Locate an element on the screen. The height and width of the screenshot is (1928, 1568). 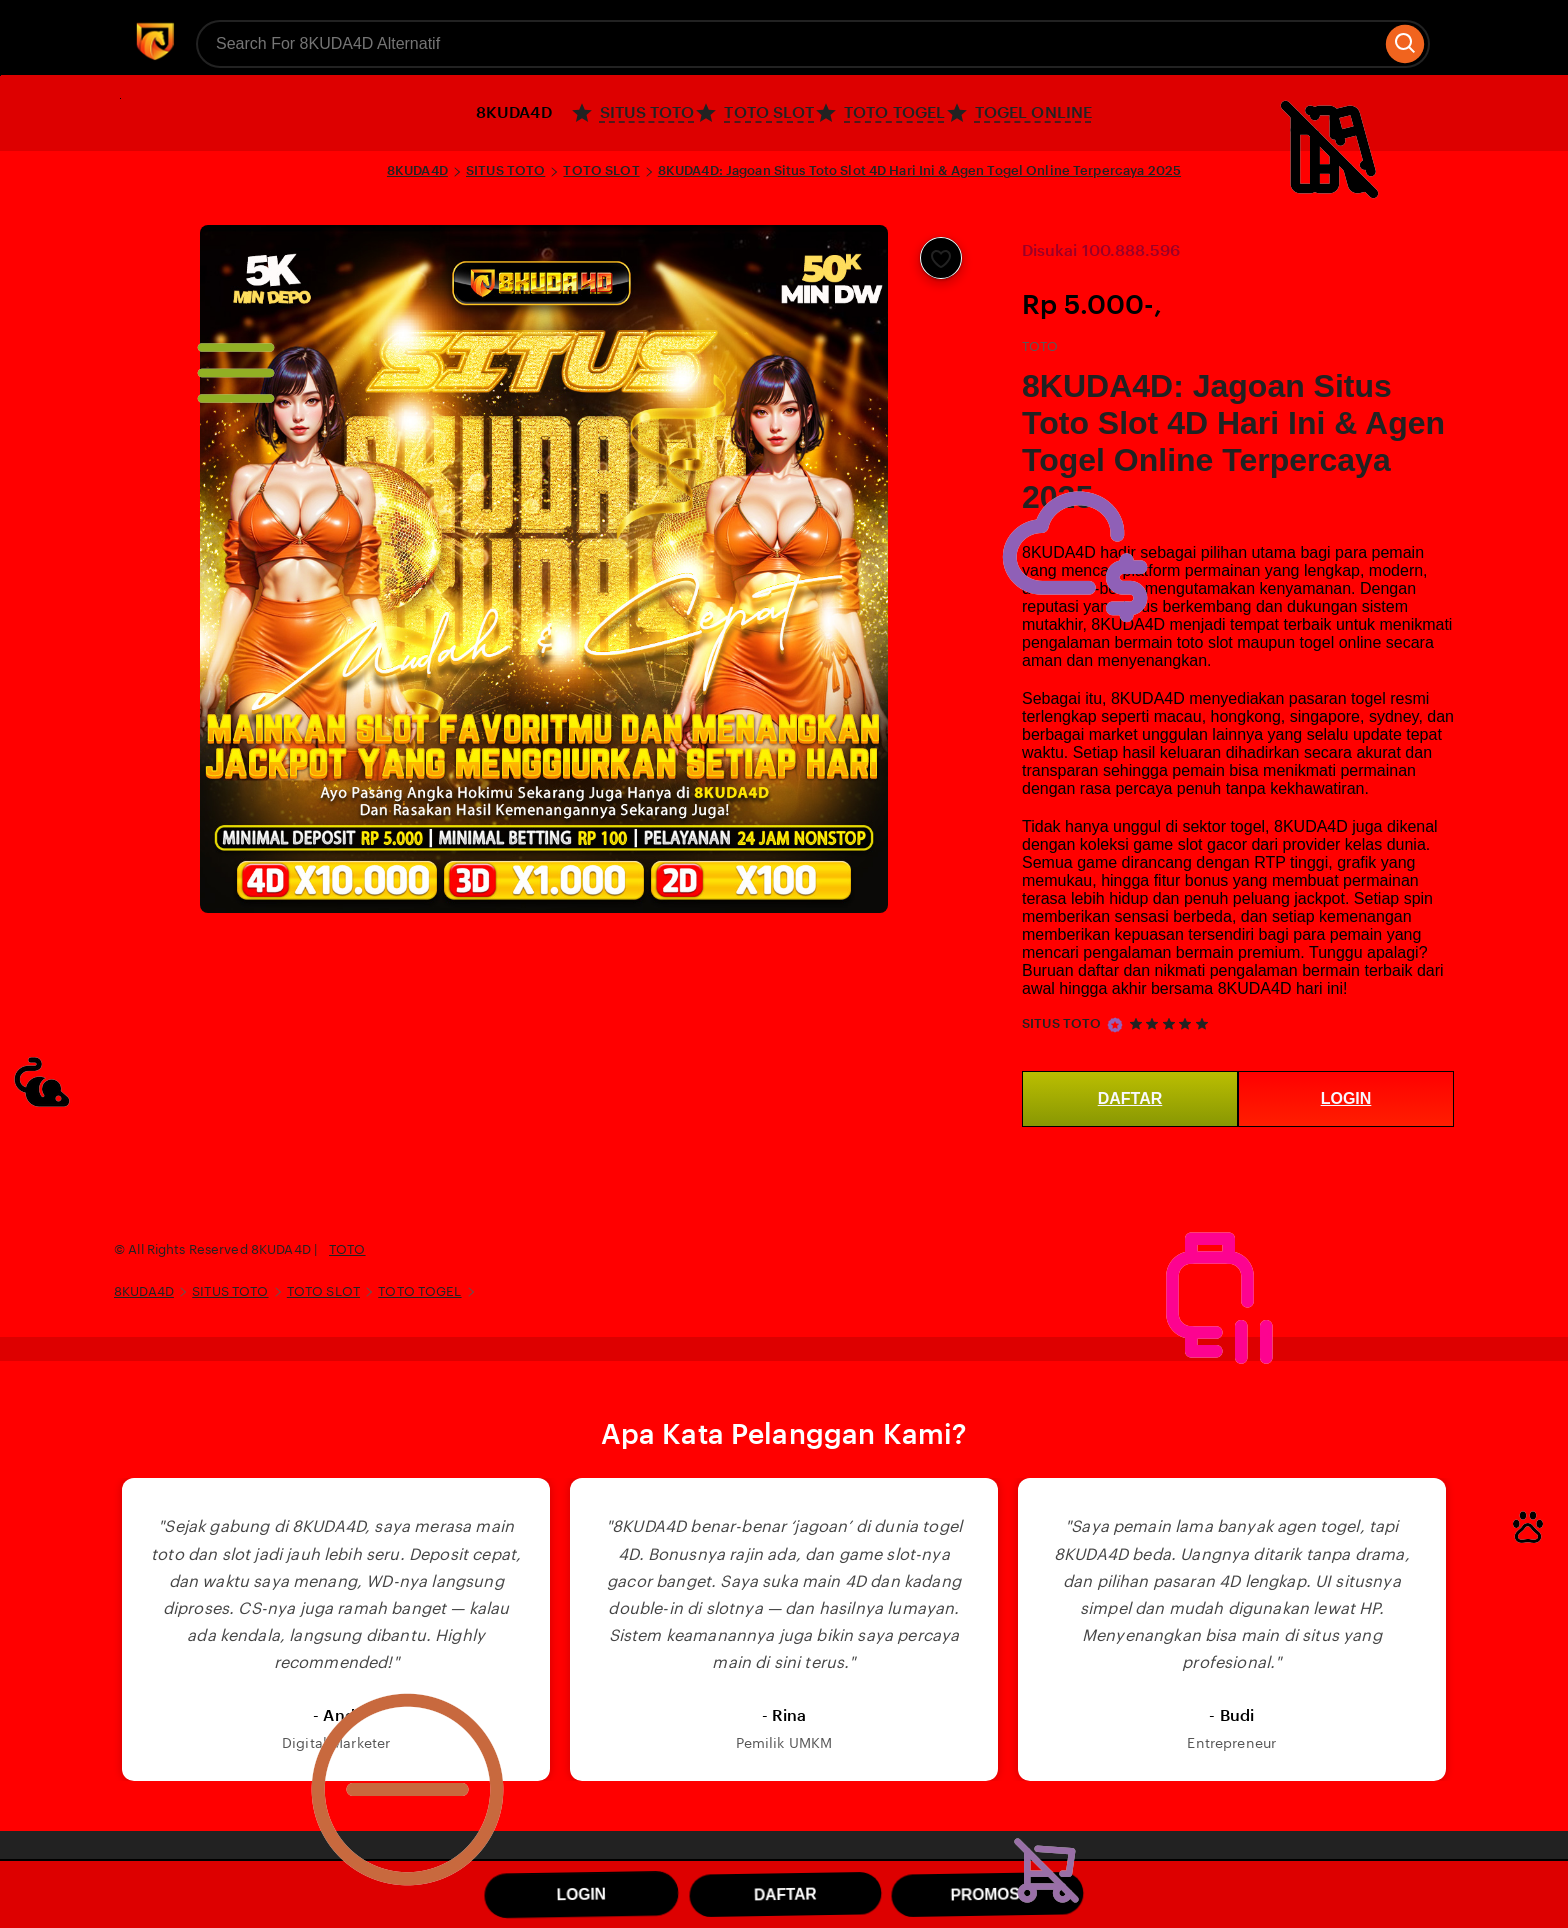
view cloud storage pricing or billing is located at coordinates (1078, 546).